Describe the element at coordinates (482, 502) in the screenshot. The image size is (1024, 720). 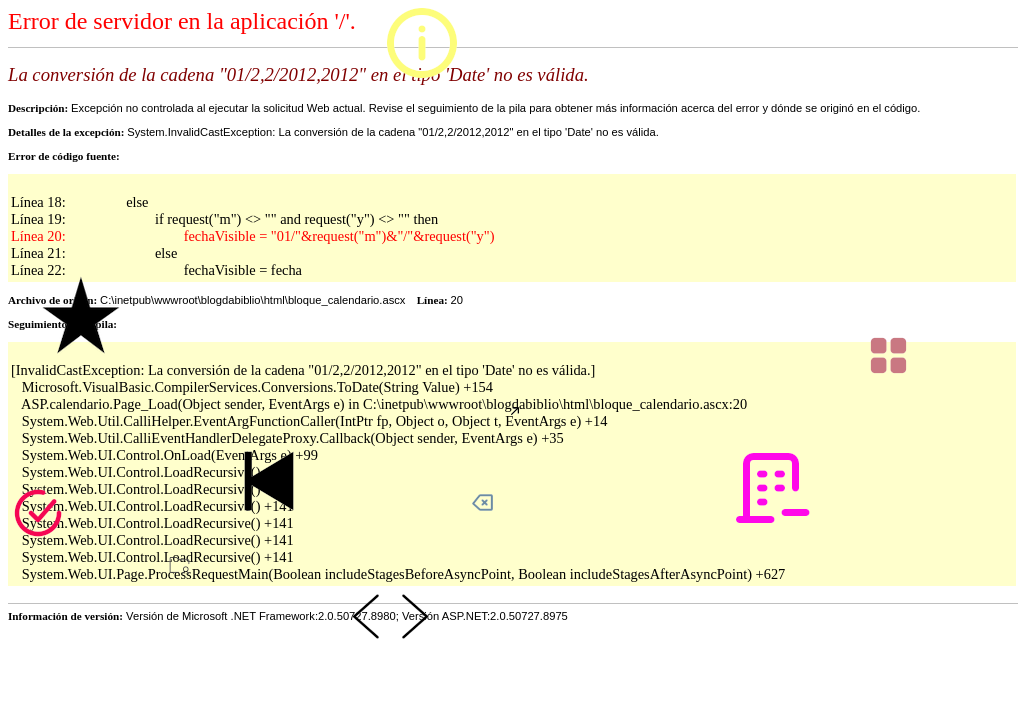
I see `delete the previous character` at that location.